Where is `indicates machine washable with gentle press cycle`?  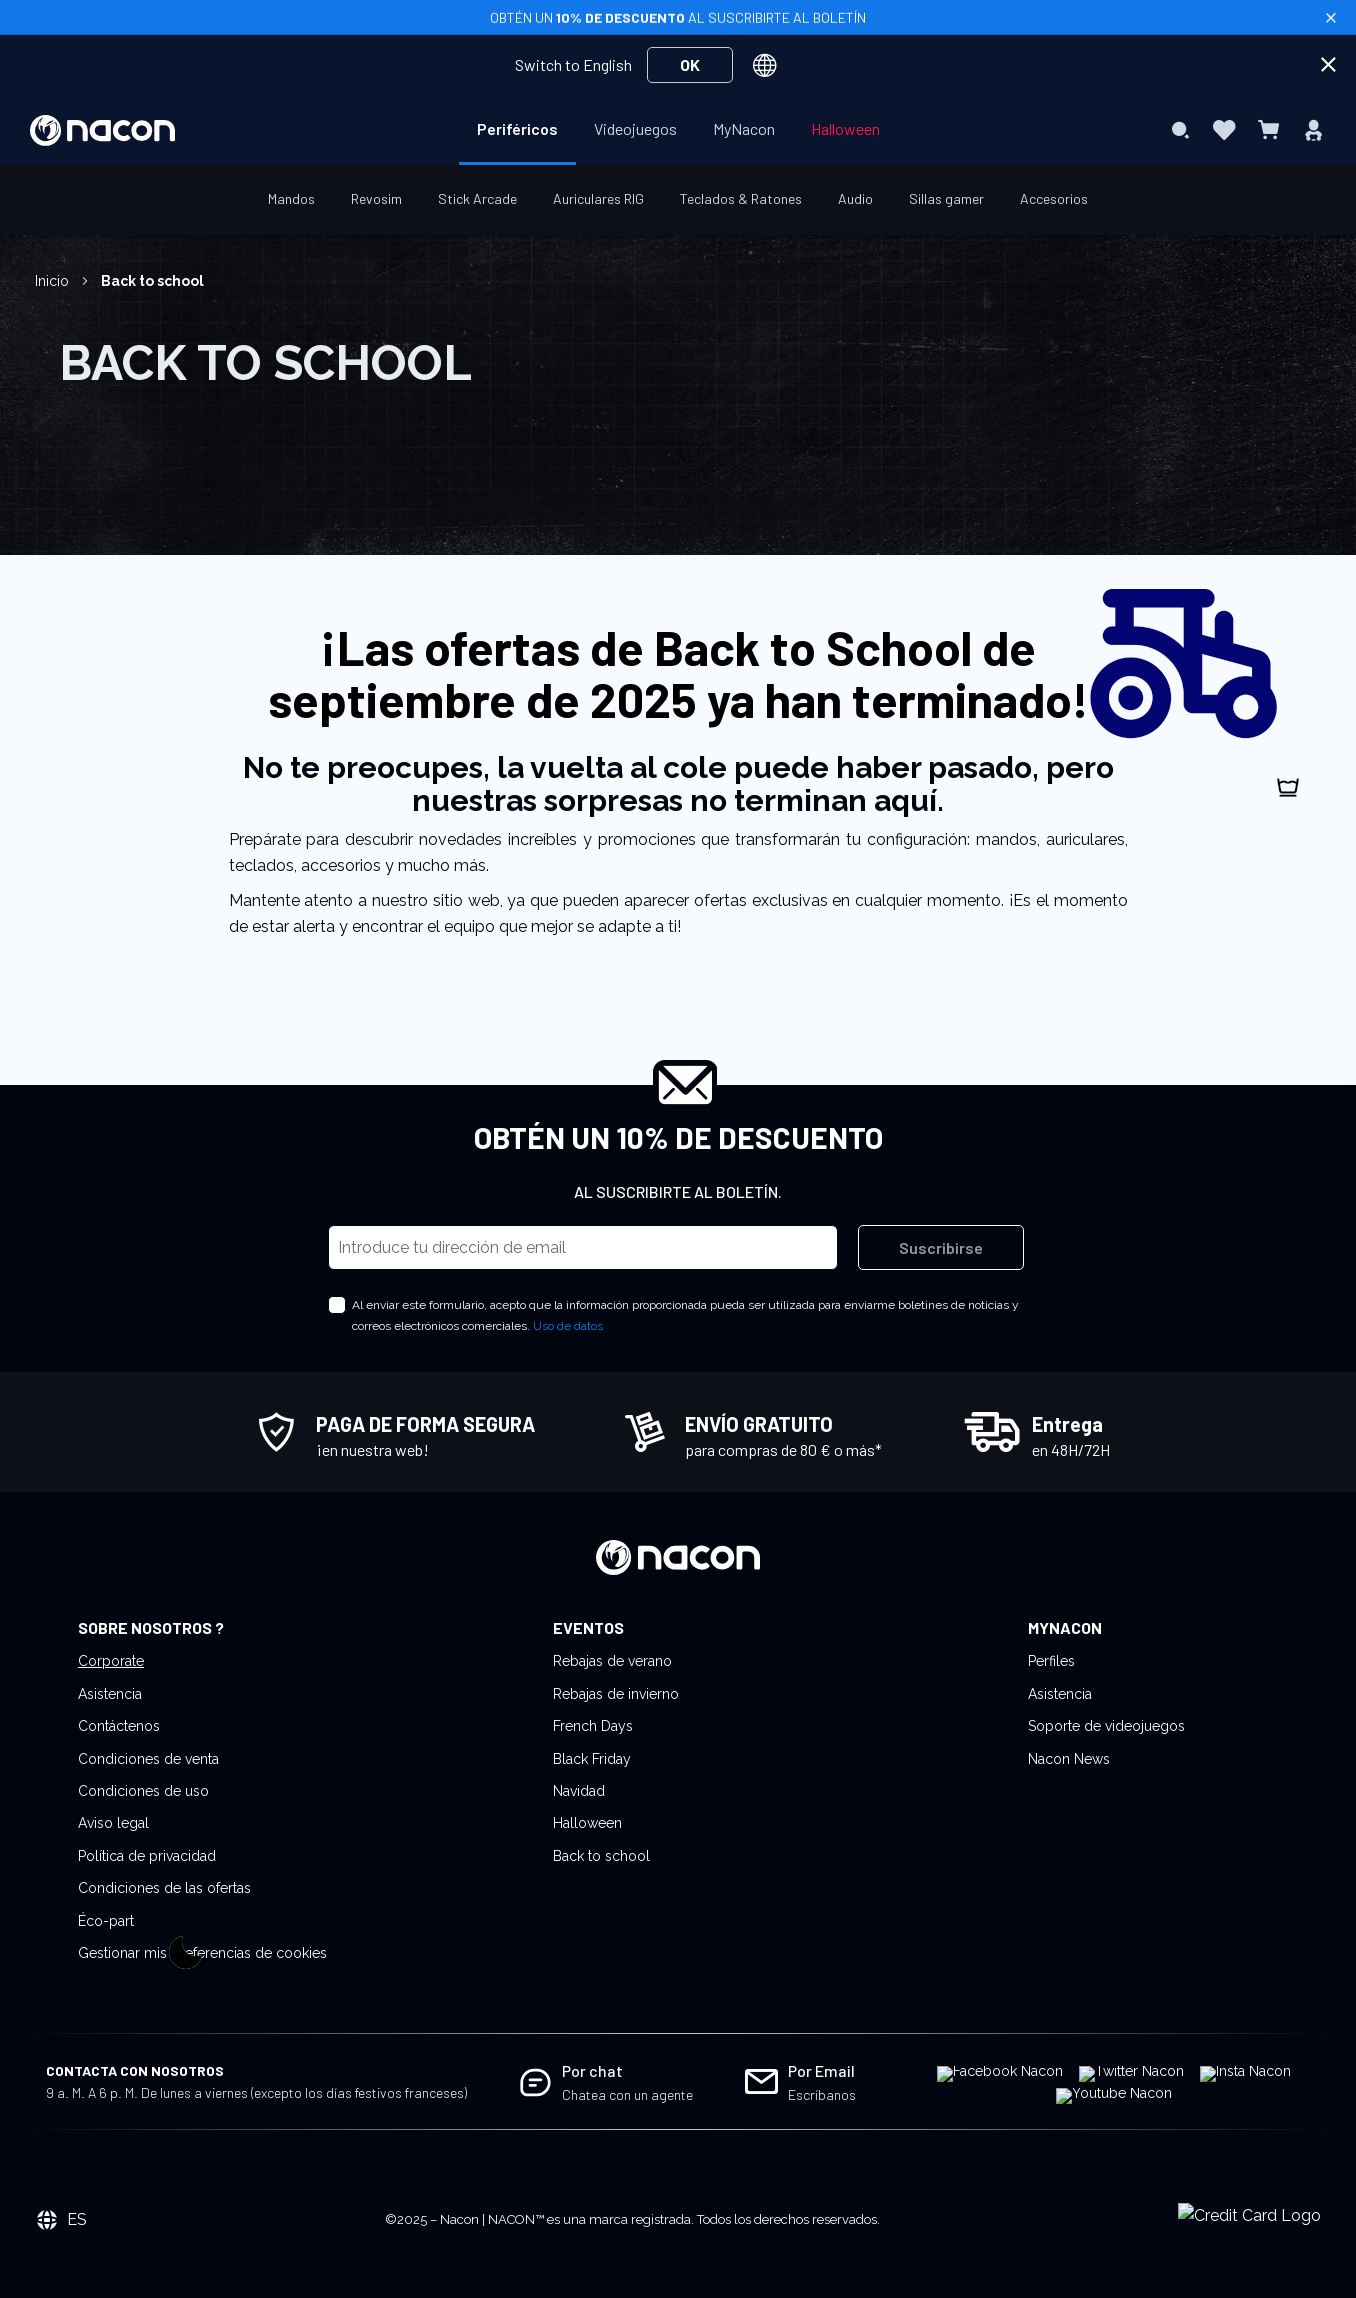
indicates machine washable with gentle press cycle is located at coordinates (1288, 787).